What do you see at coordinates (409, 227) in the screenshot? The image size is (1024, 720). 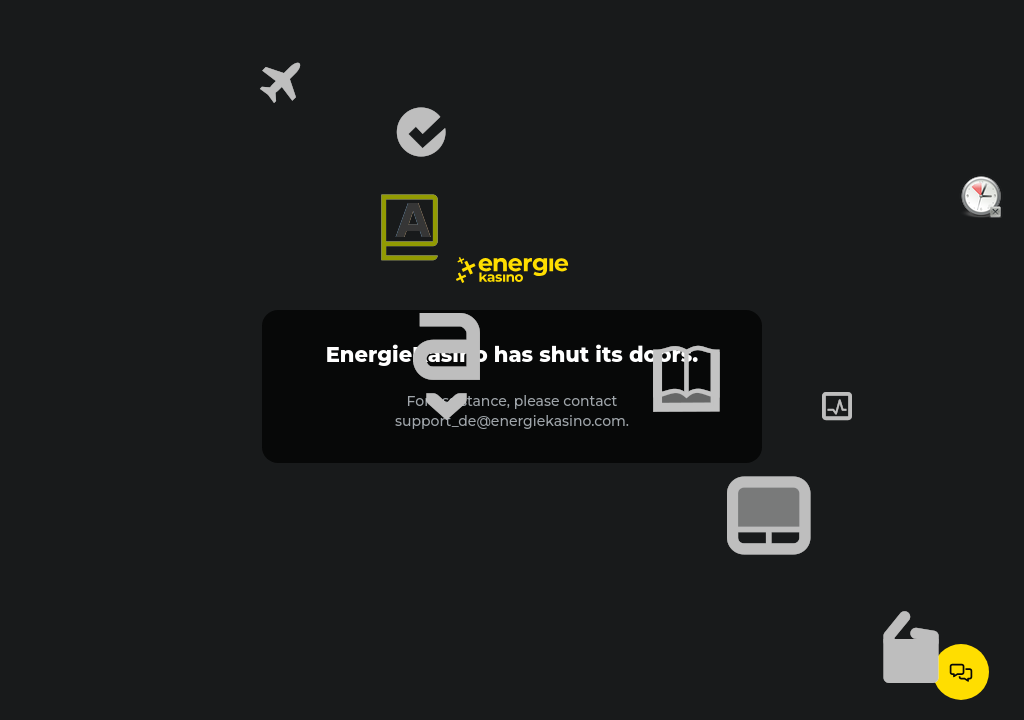 I see `open the dictionary app` at bounding box center [409, 227].